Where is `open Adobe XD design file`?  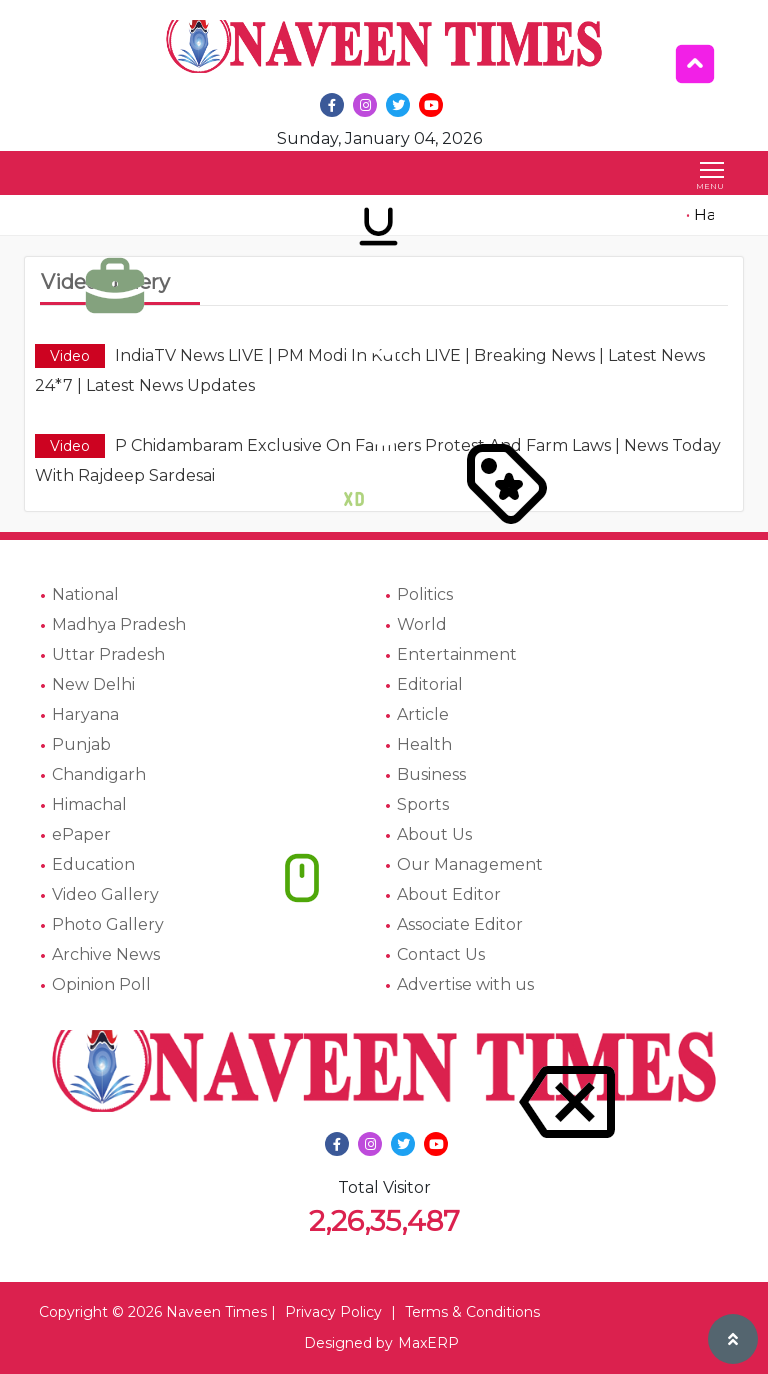 open Adobe XD design file is located at coordinates (354, 499).